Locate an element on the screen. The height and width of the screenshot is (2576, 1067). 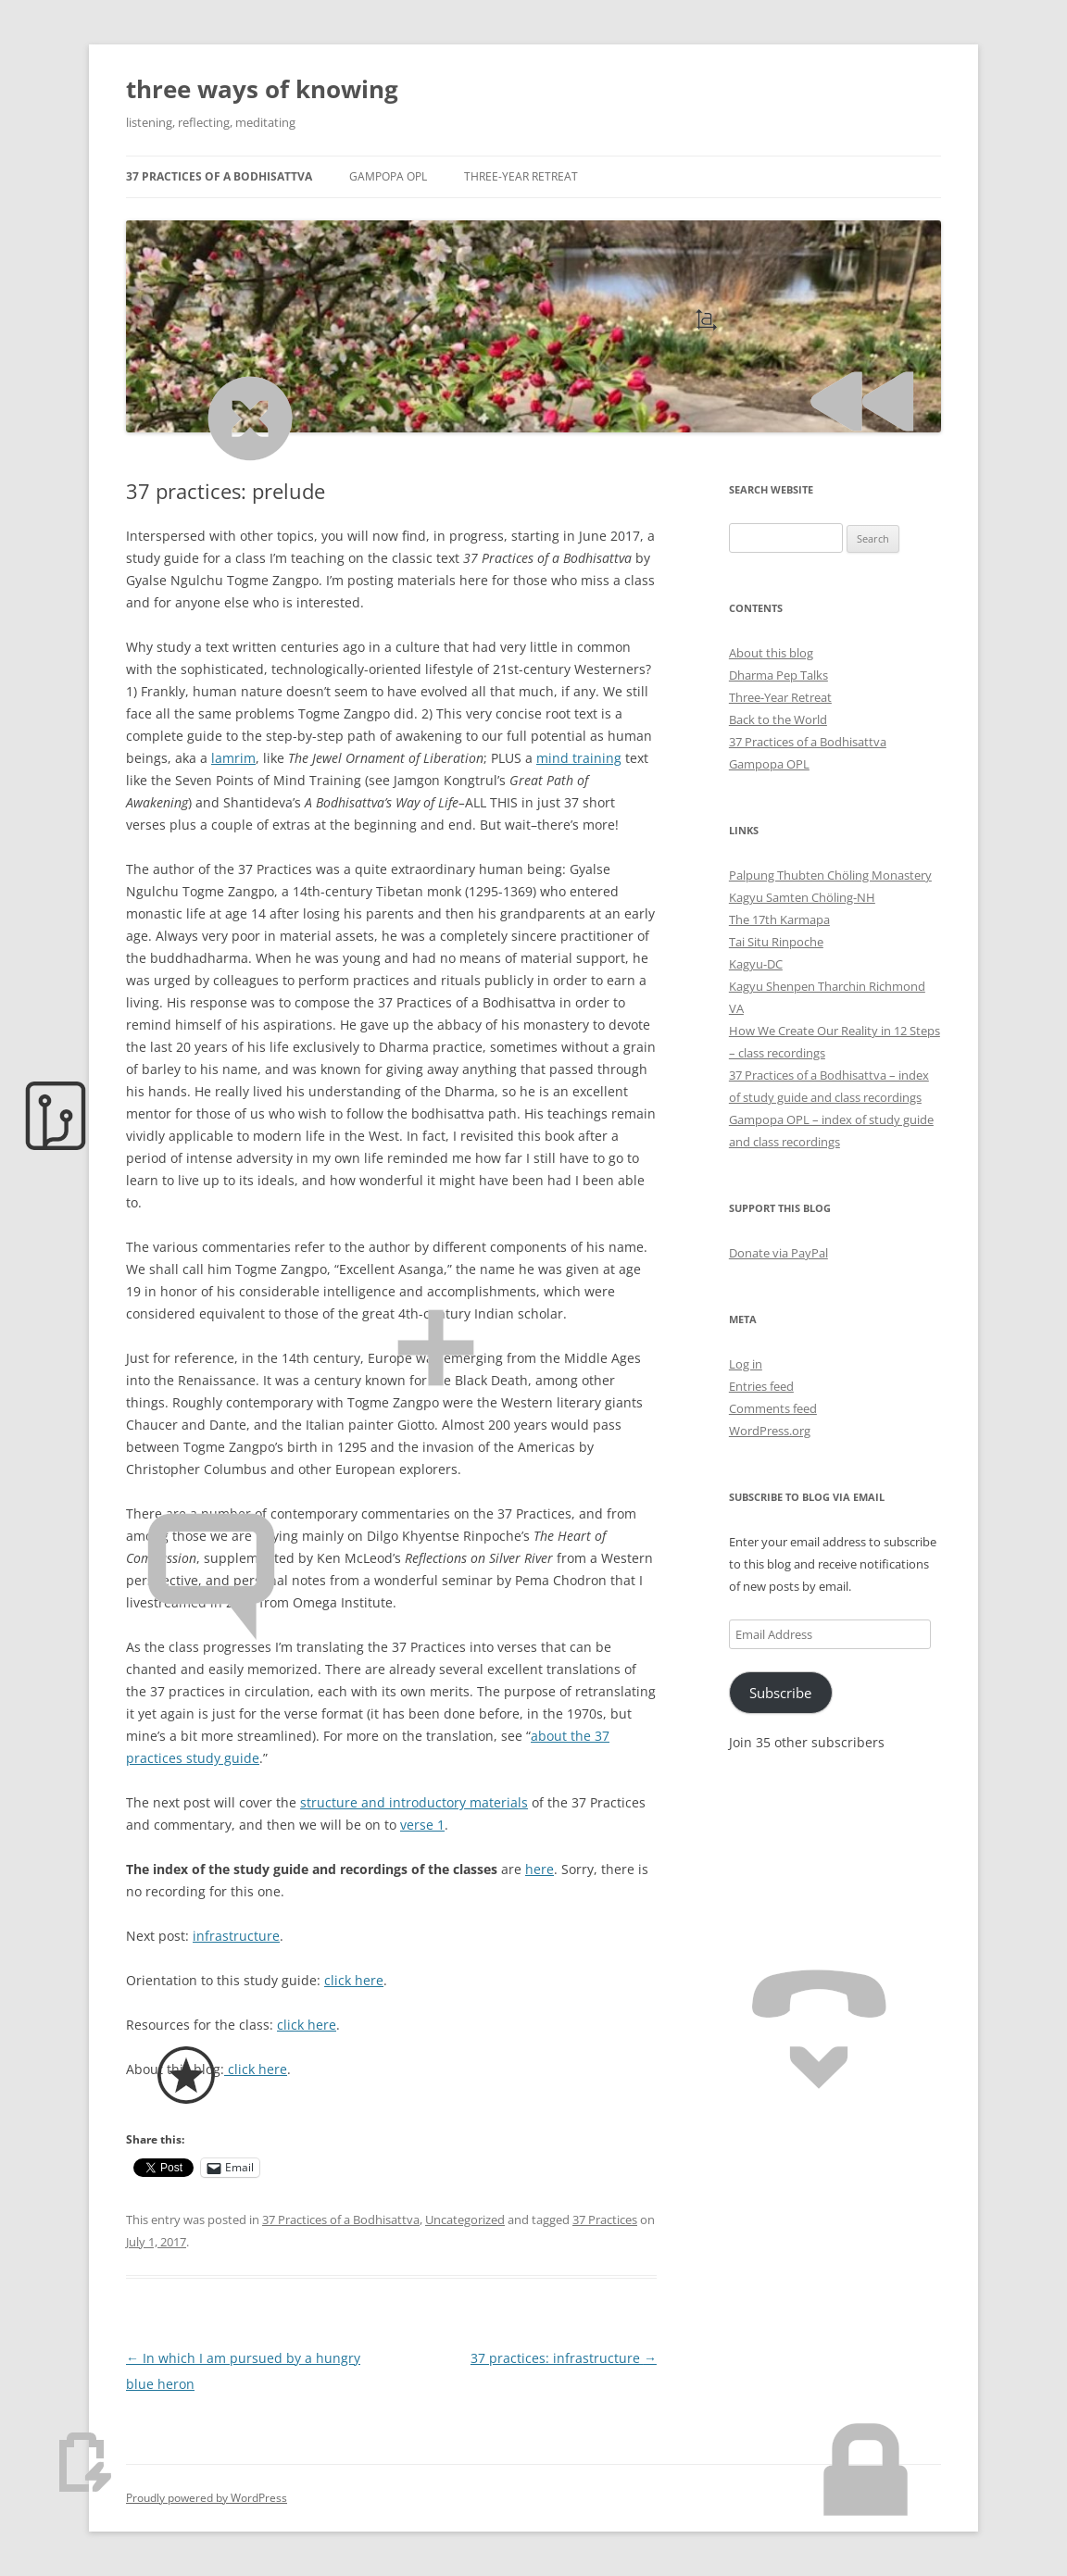
indicates battery is empty but currently charging is located at coordinates (82, 2462).